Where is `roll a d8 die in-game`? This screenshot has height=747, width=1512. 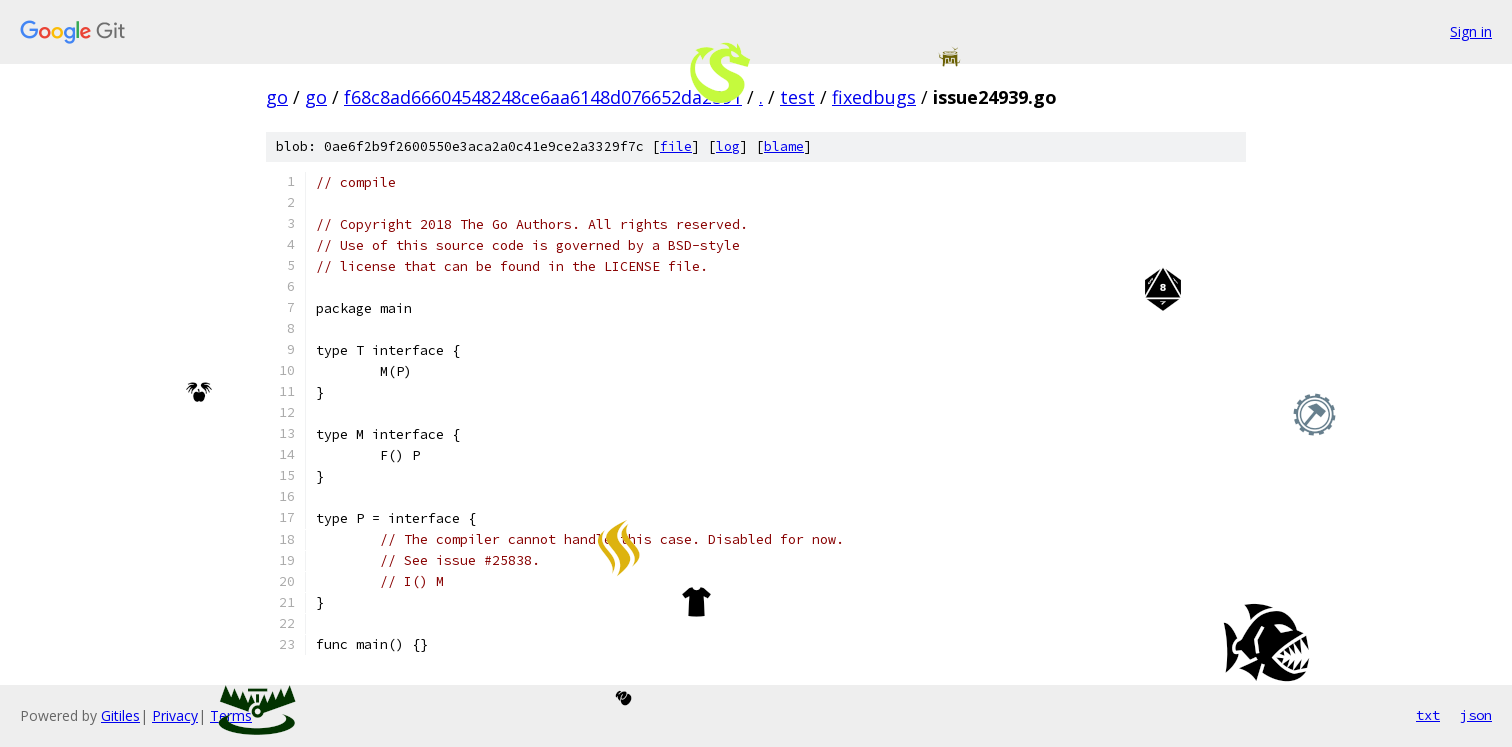 roll a d8 die in-game is located at coordinates (1163, 289).